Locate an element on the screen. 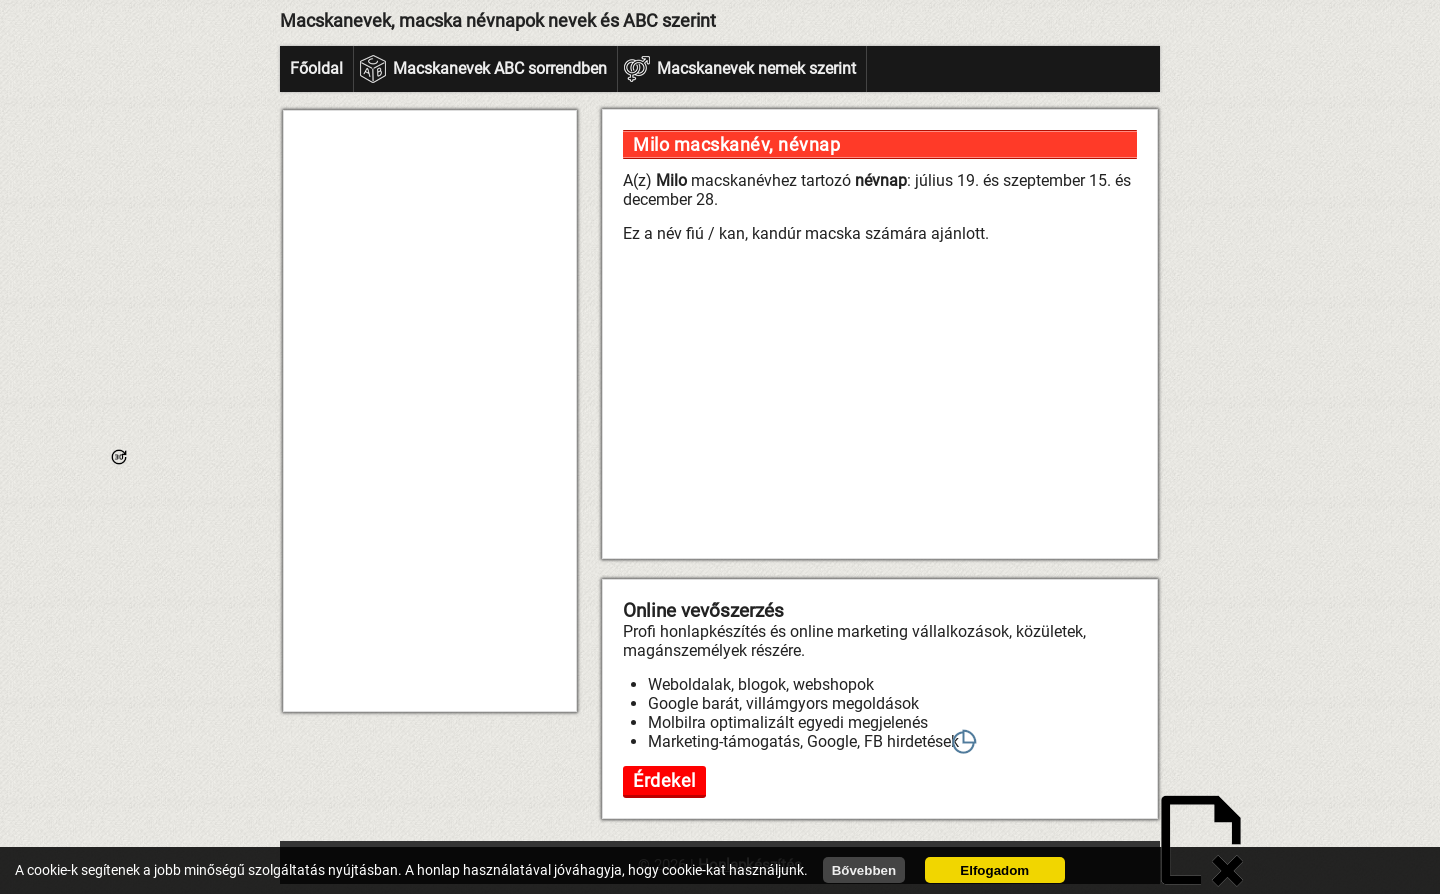  close the current document is located at coordinates (1201, 840).